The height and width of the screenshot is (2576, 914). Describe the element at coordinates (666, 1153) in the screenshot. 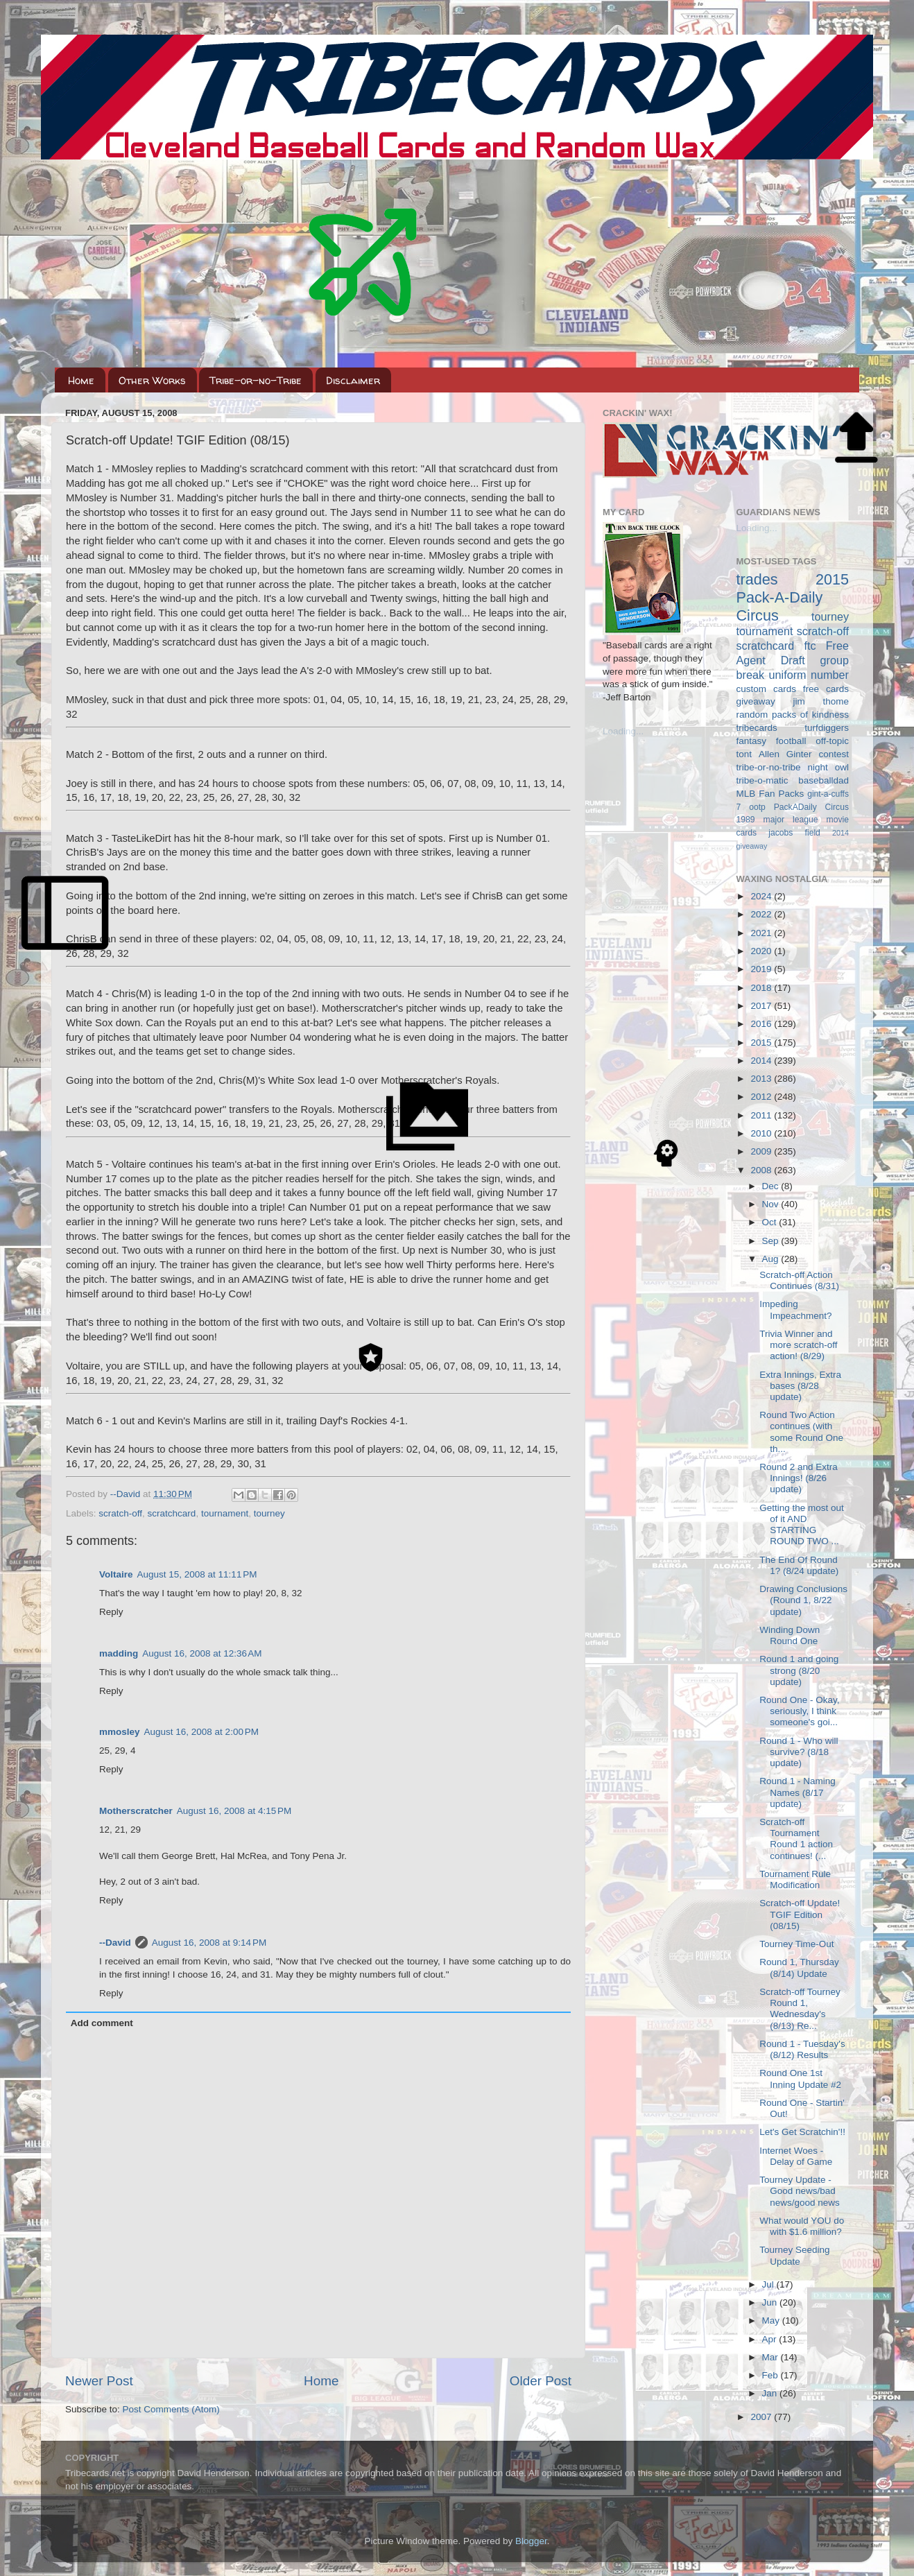

I see `access mental health or mindfulness features` at that location.